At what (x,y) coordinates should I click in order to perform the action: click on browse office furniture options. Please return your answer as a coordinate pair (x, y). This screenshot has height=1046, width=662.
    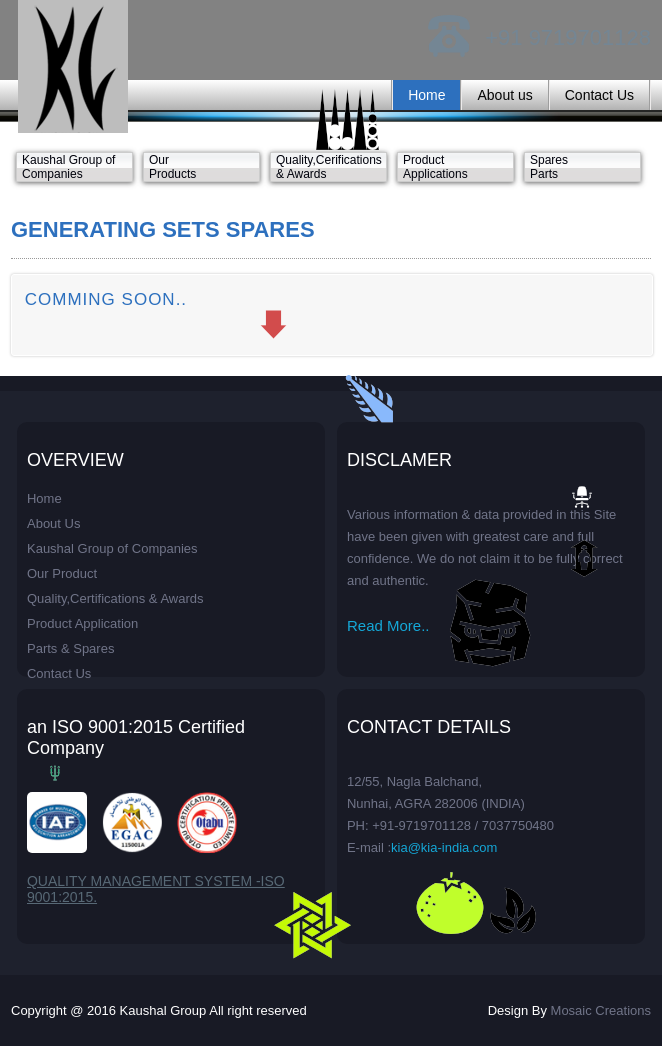
    Looking at the image, I should click on (582, 497).